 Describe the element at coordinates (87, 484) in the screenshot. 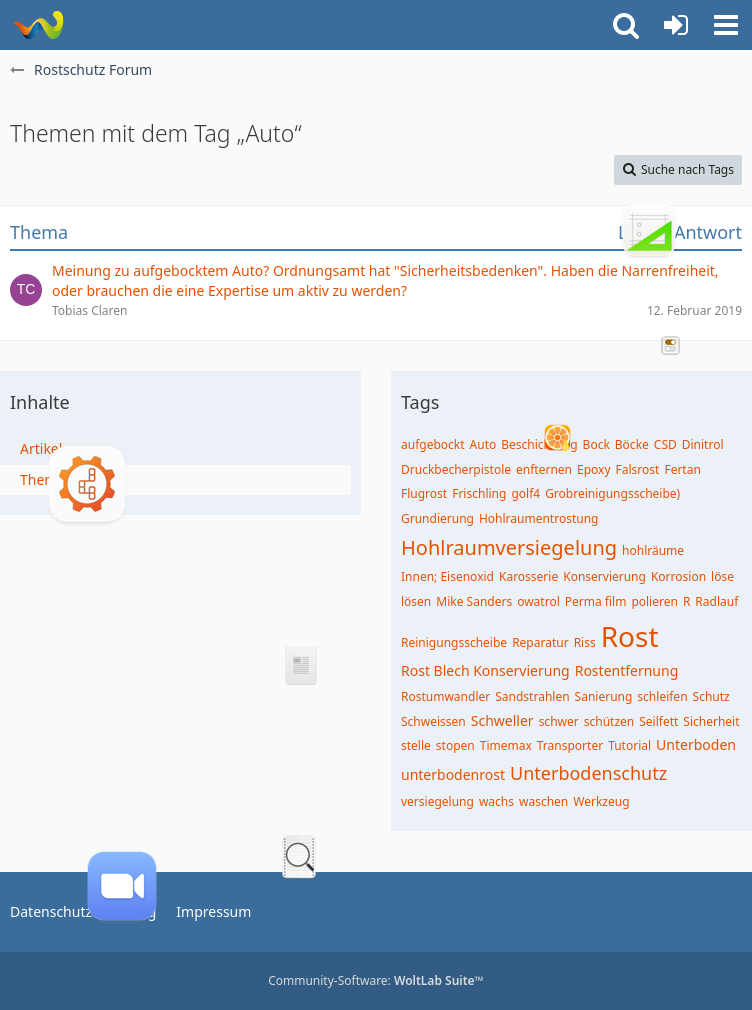

I see `open btrfs assistant for managing btrfs filesystem snapshots` at that location.